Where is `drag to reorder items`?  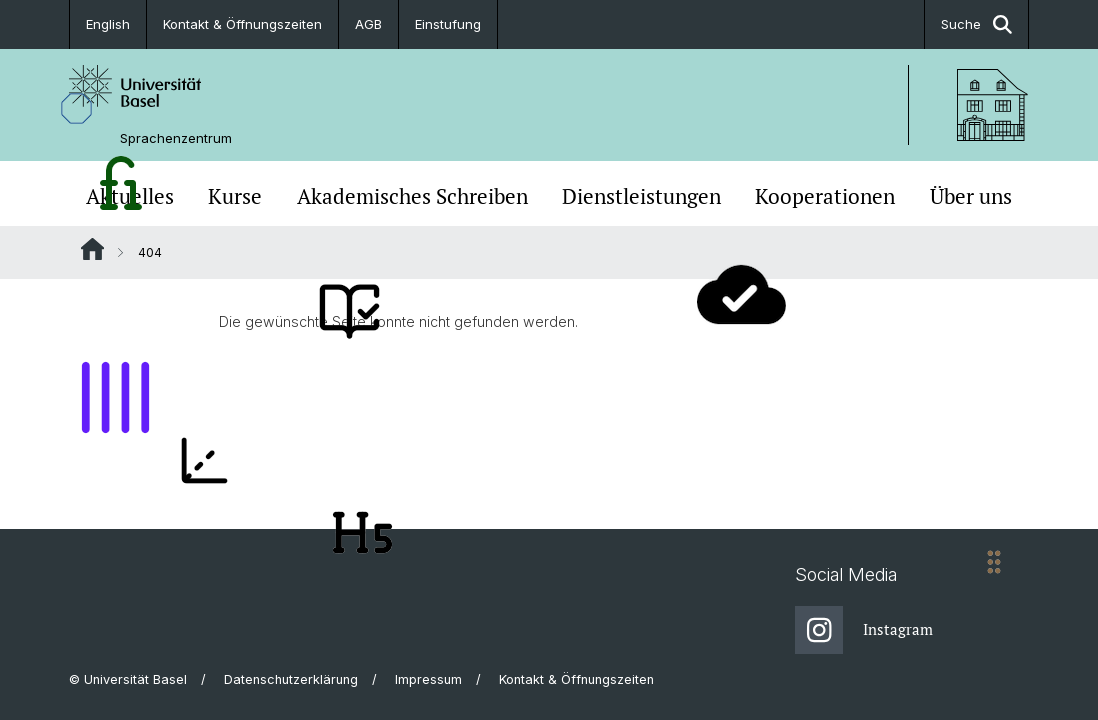 drag to reorder items is located at coordinates (994, 562).